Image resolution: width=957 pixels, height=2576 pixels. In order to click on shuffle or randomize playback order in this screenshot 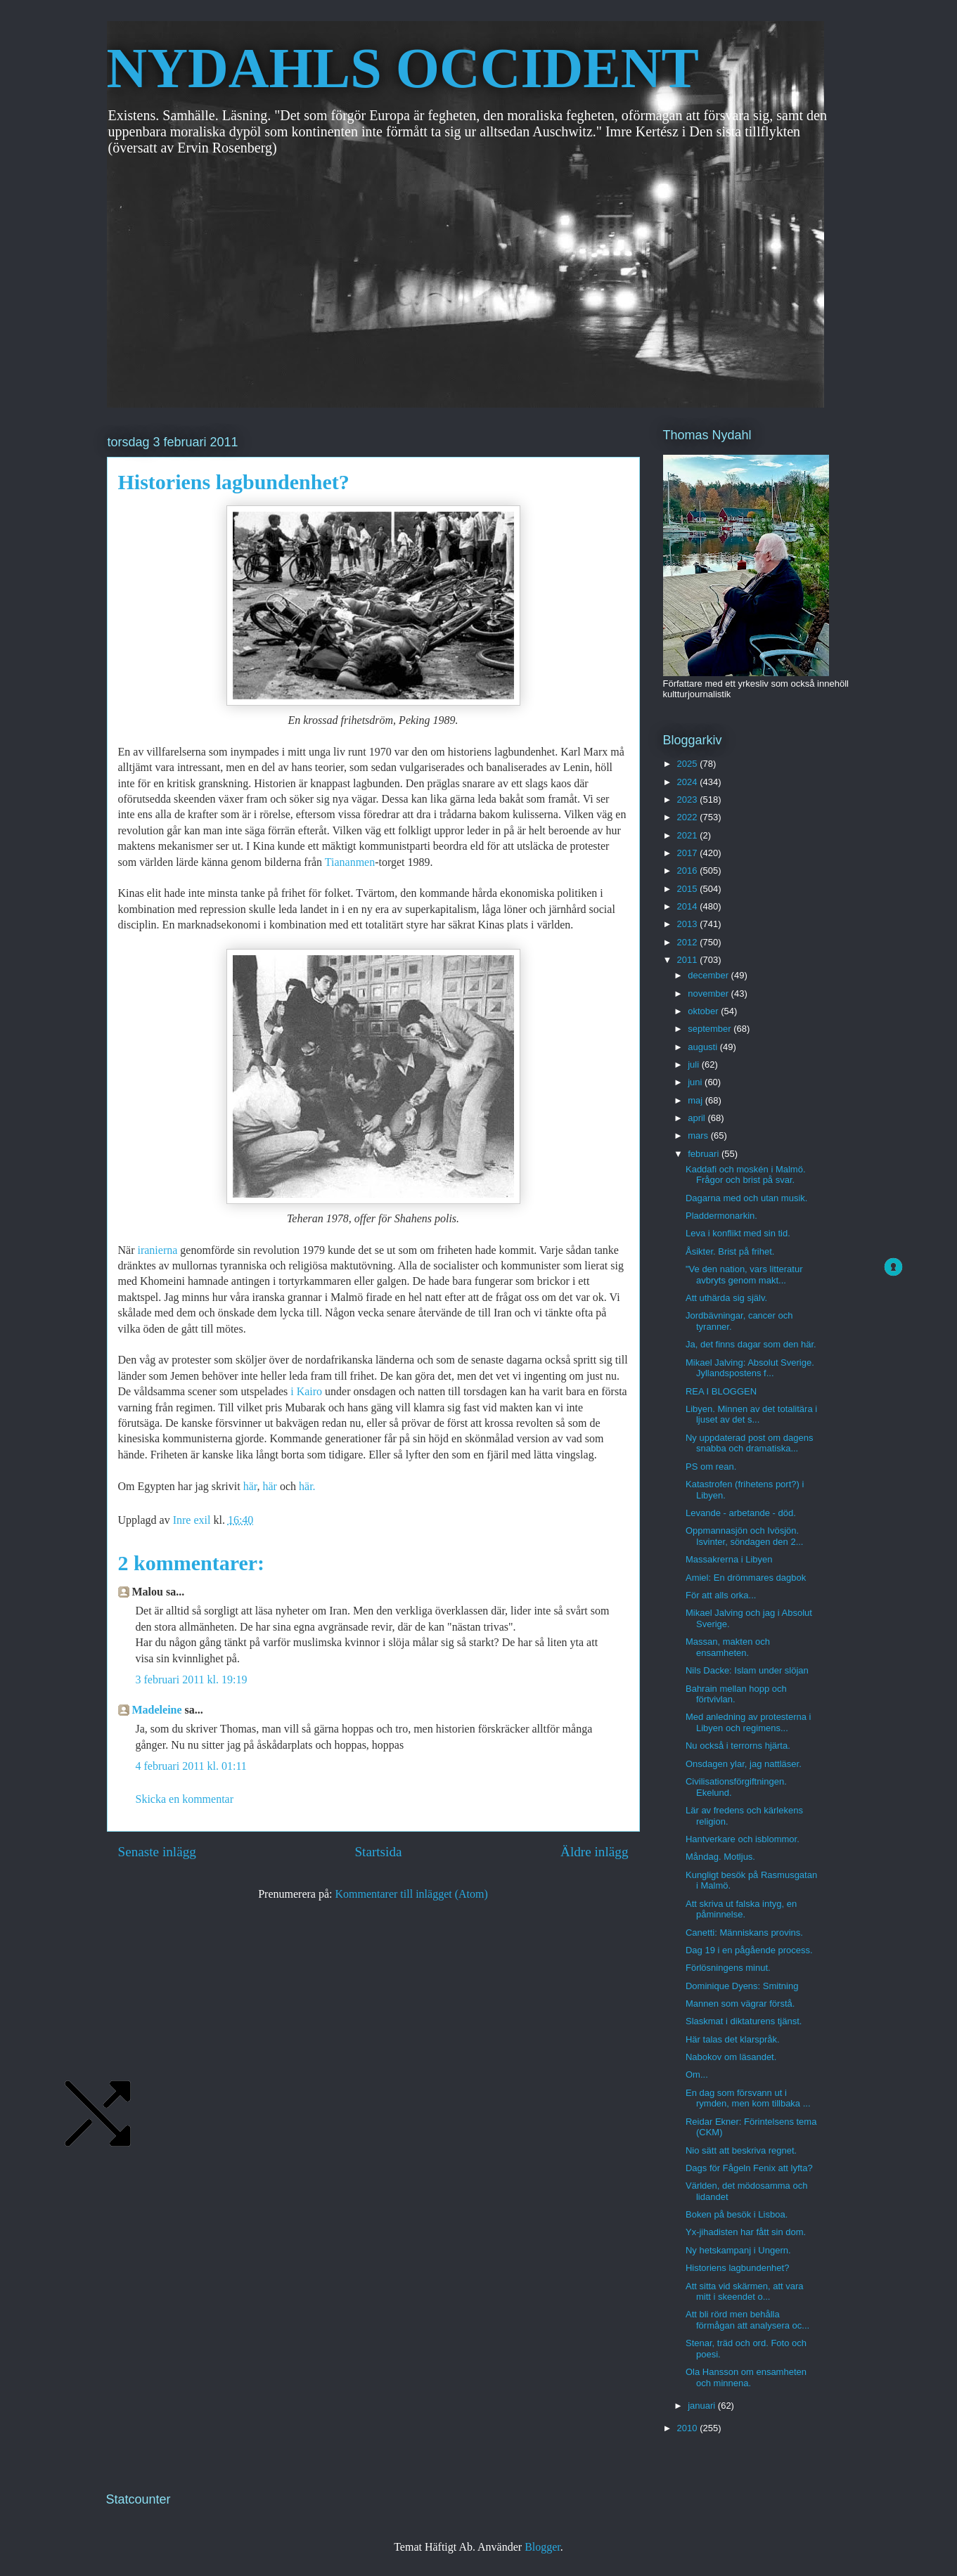, I will do `click(98, 2114)`.